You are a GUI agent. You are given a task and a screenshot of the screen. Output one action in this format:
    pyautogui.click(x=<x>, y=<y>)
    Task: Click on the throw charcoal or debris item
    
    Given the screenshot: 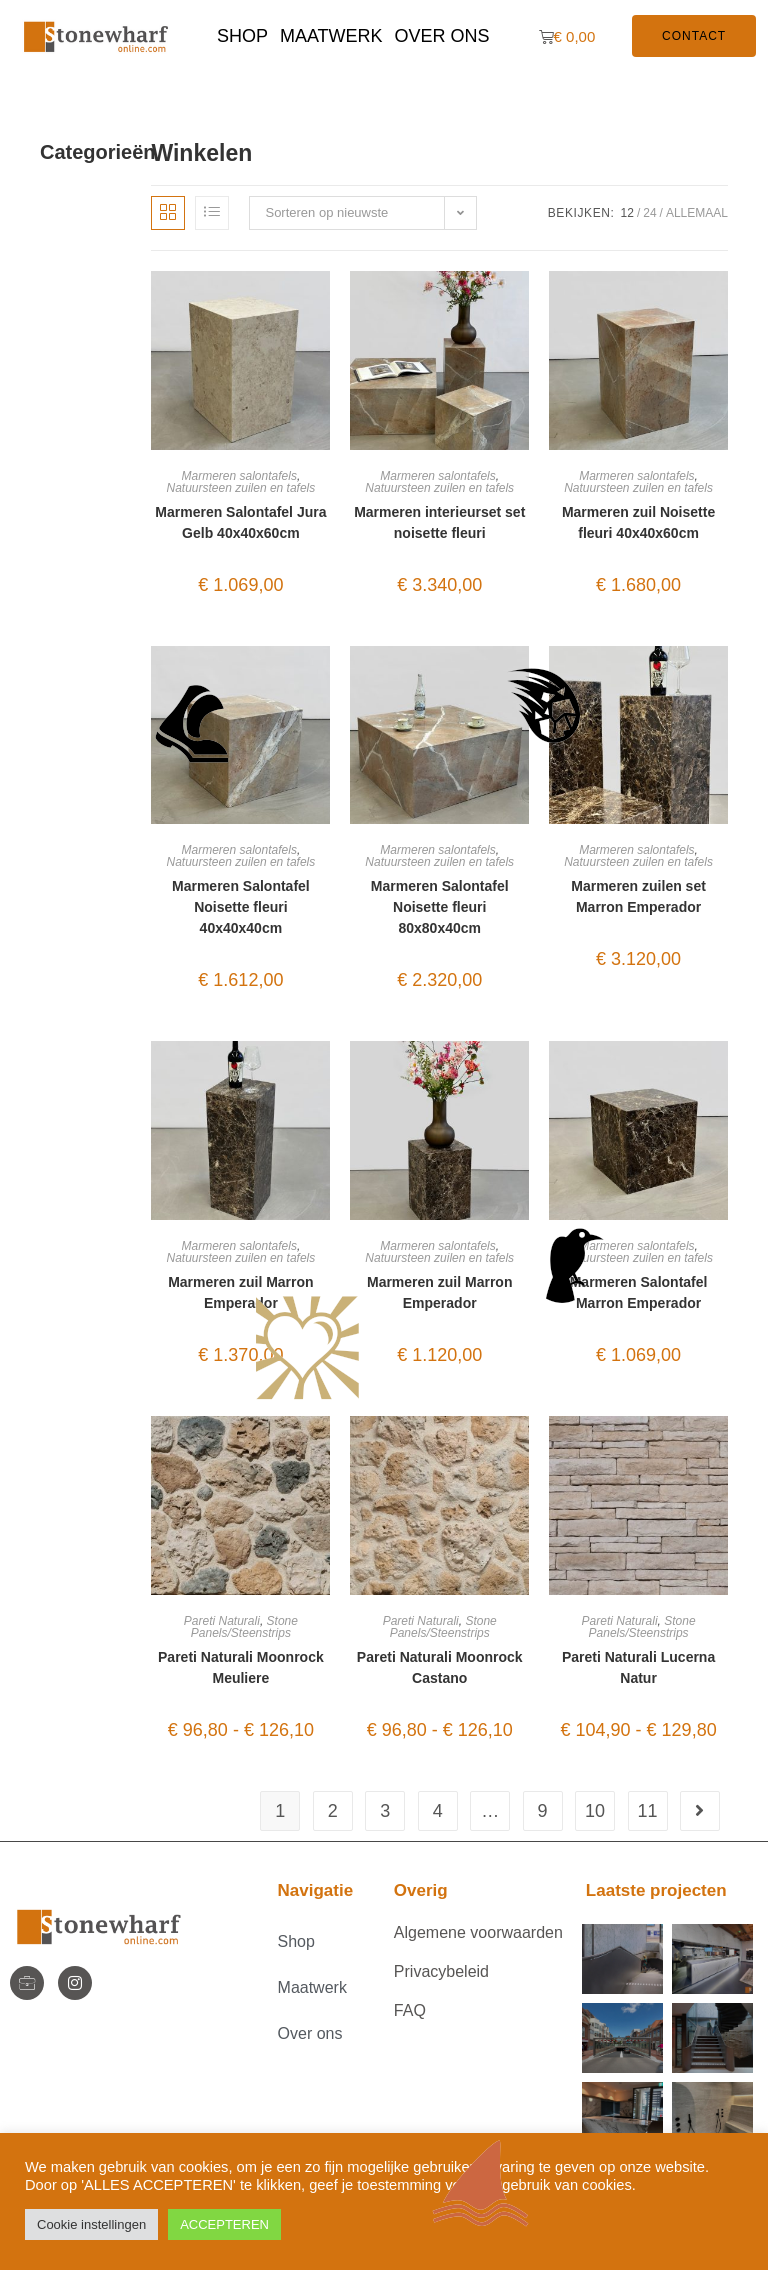 What is the action you would take?
    pyautogui.click(x=544, y=706)
    